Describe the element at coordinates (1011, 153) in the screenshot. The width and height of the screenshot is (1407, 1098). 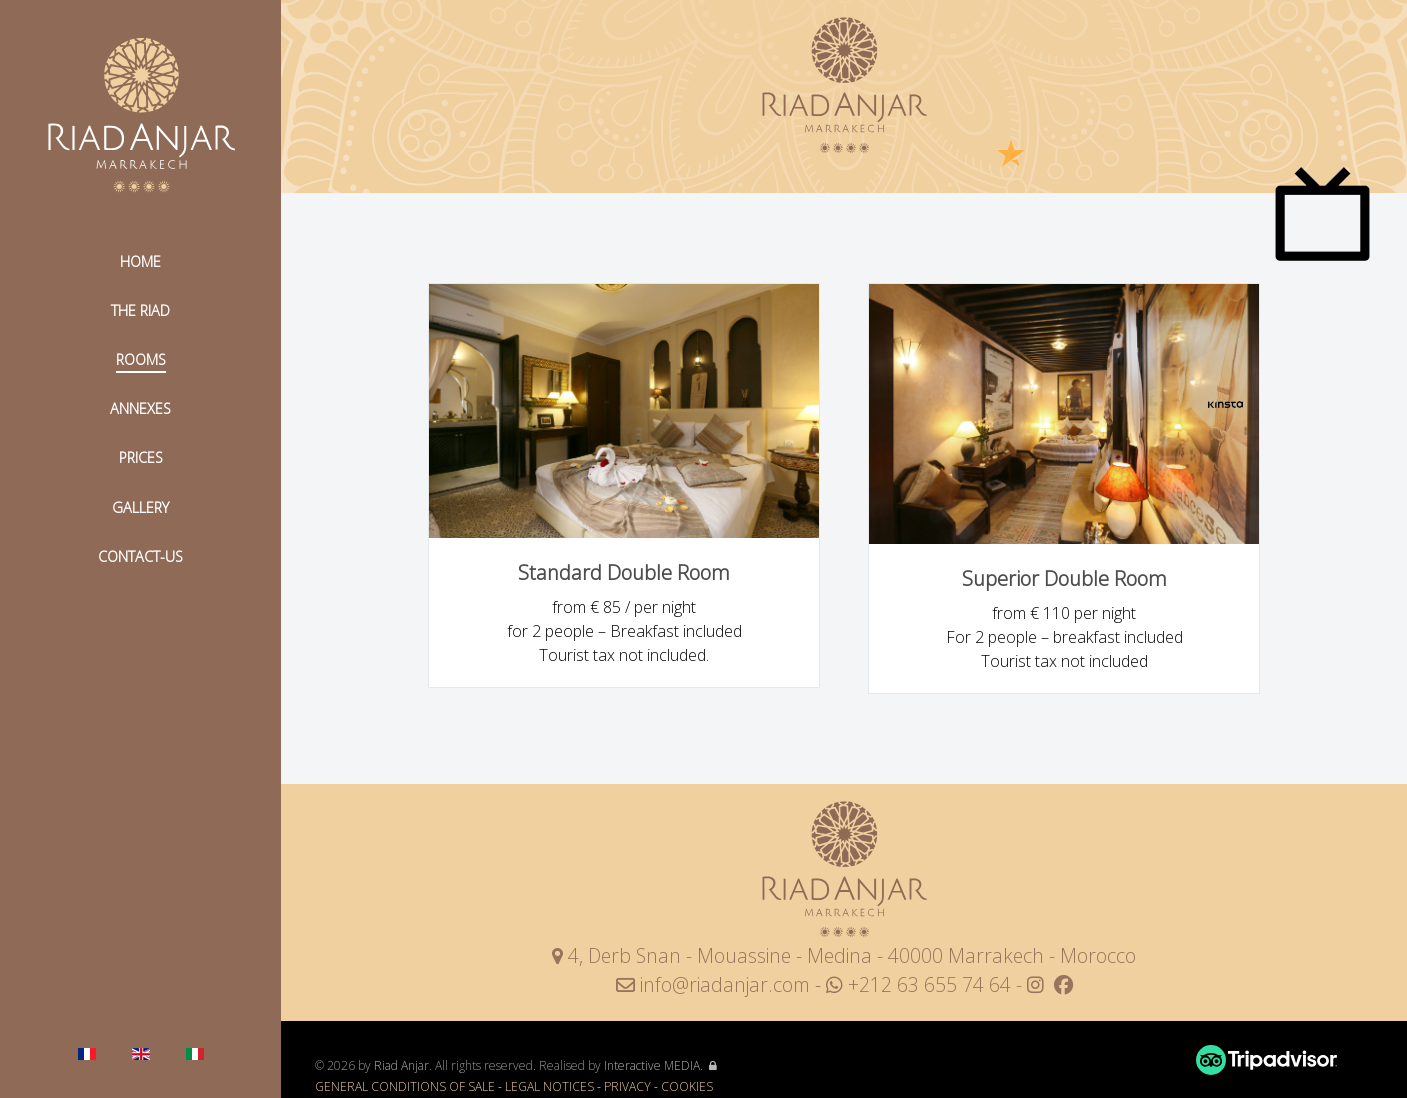
I see `view trustpilot reviews` at that location.